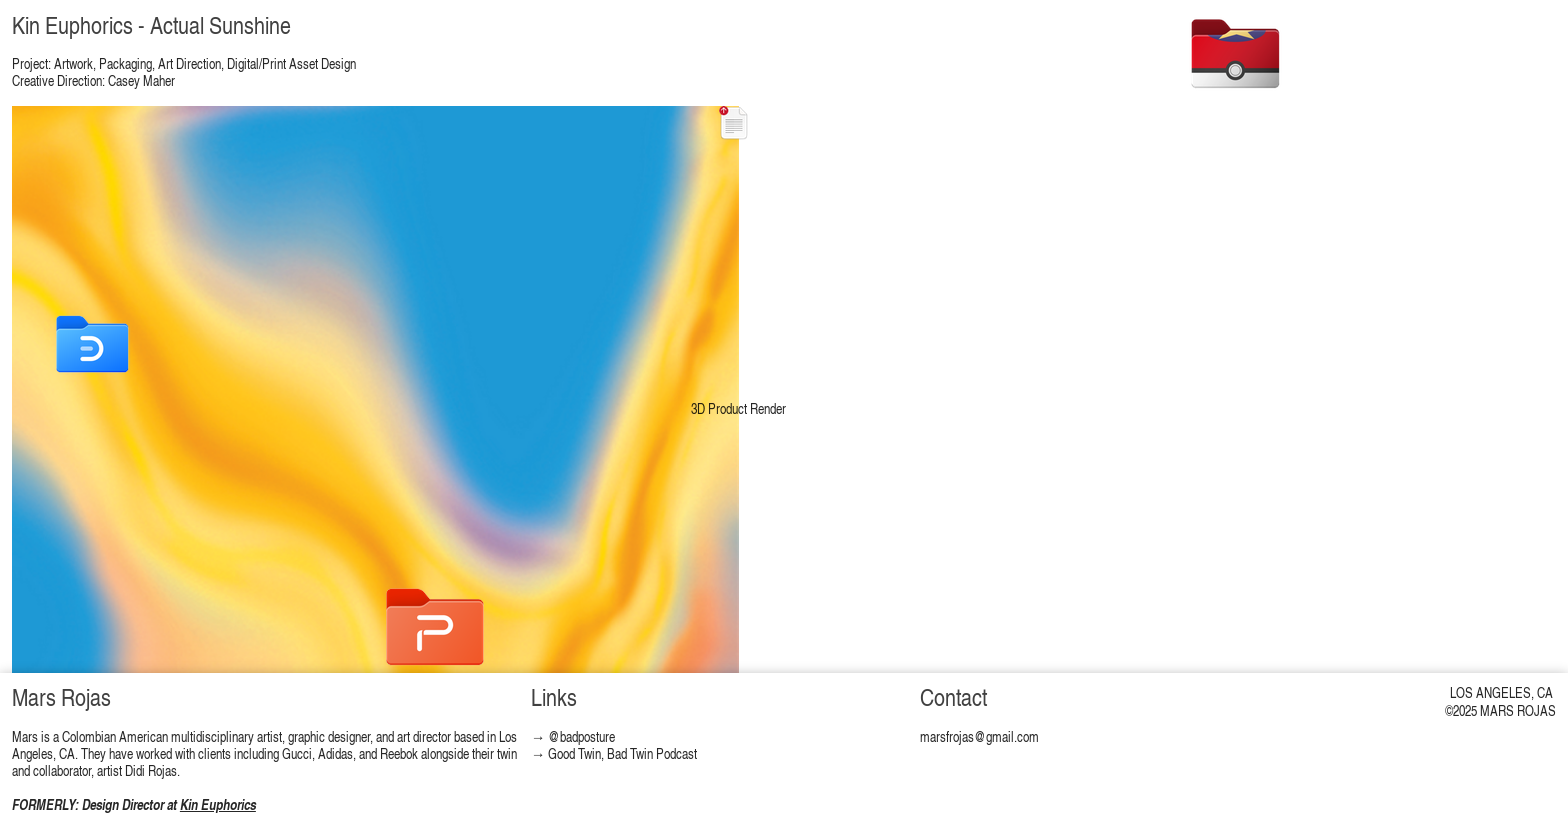  I want to click on open pokémon-themed folder, so click(1235, 56).